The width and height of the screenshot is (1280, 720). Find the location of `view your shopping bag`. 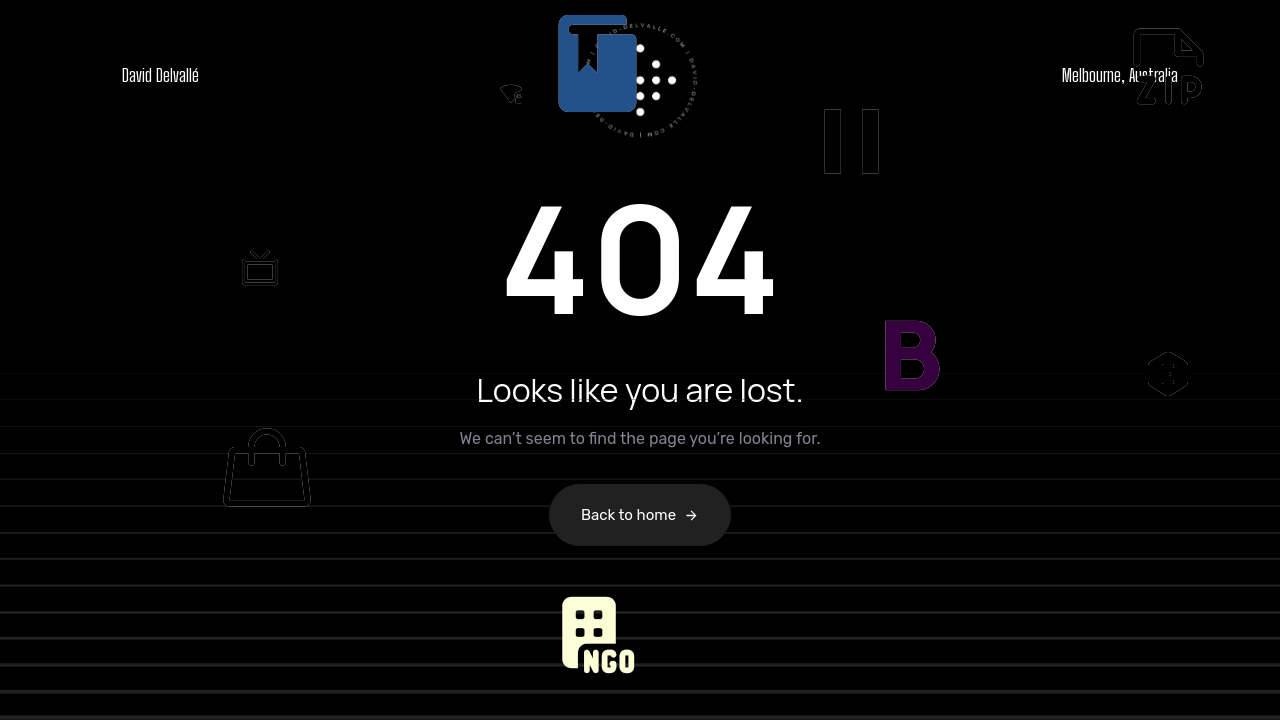

view your shopping bag is located at coordinates (267, 472).